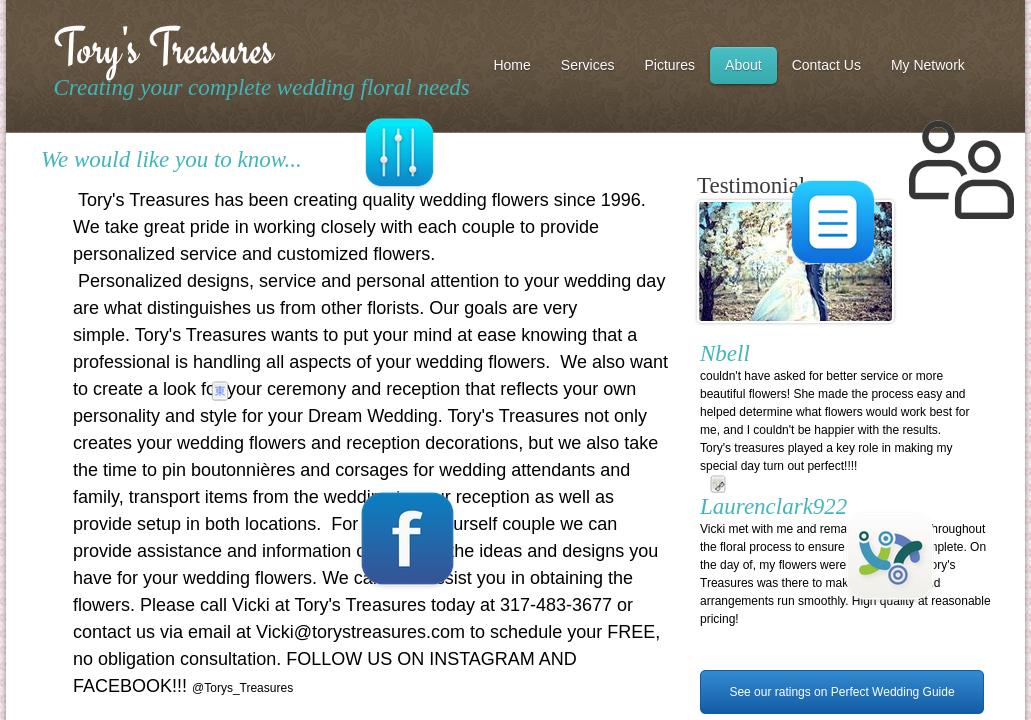 The height and width of the screenshot is (720, 1031). I want to click on open notes or documents app, so click(833, 222).